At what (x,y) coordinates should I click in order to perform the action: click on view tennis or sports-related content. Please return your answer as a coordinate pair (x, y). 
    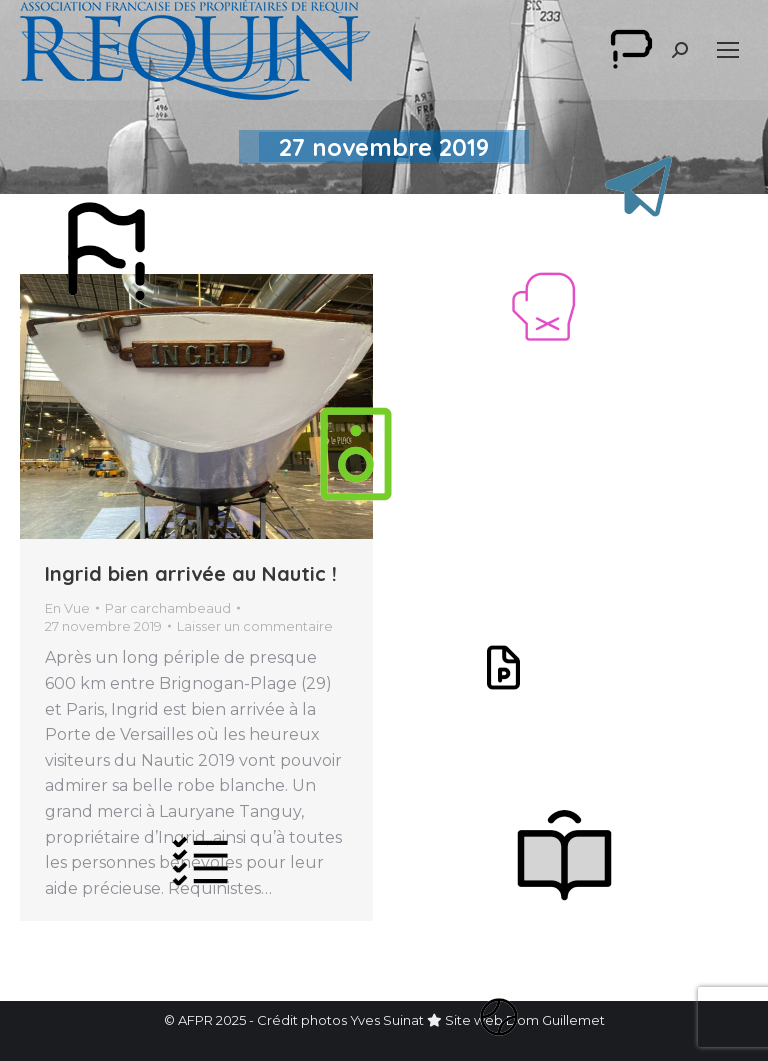
    Looking at the image, I should click on (499, 1017).